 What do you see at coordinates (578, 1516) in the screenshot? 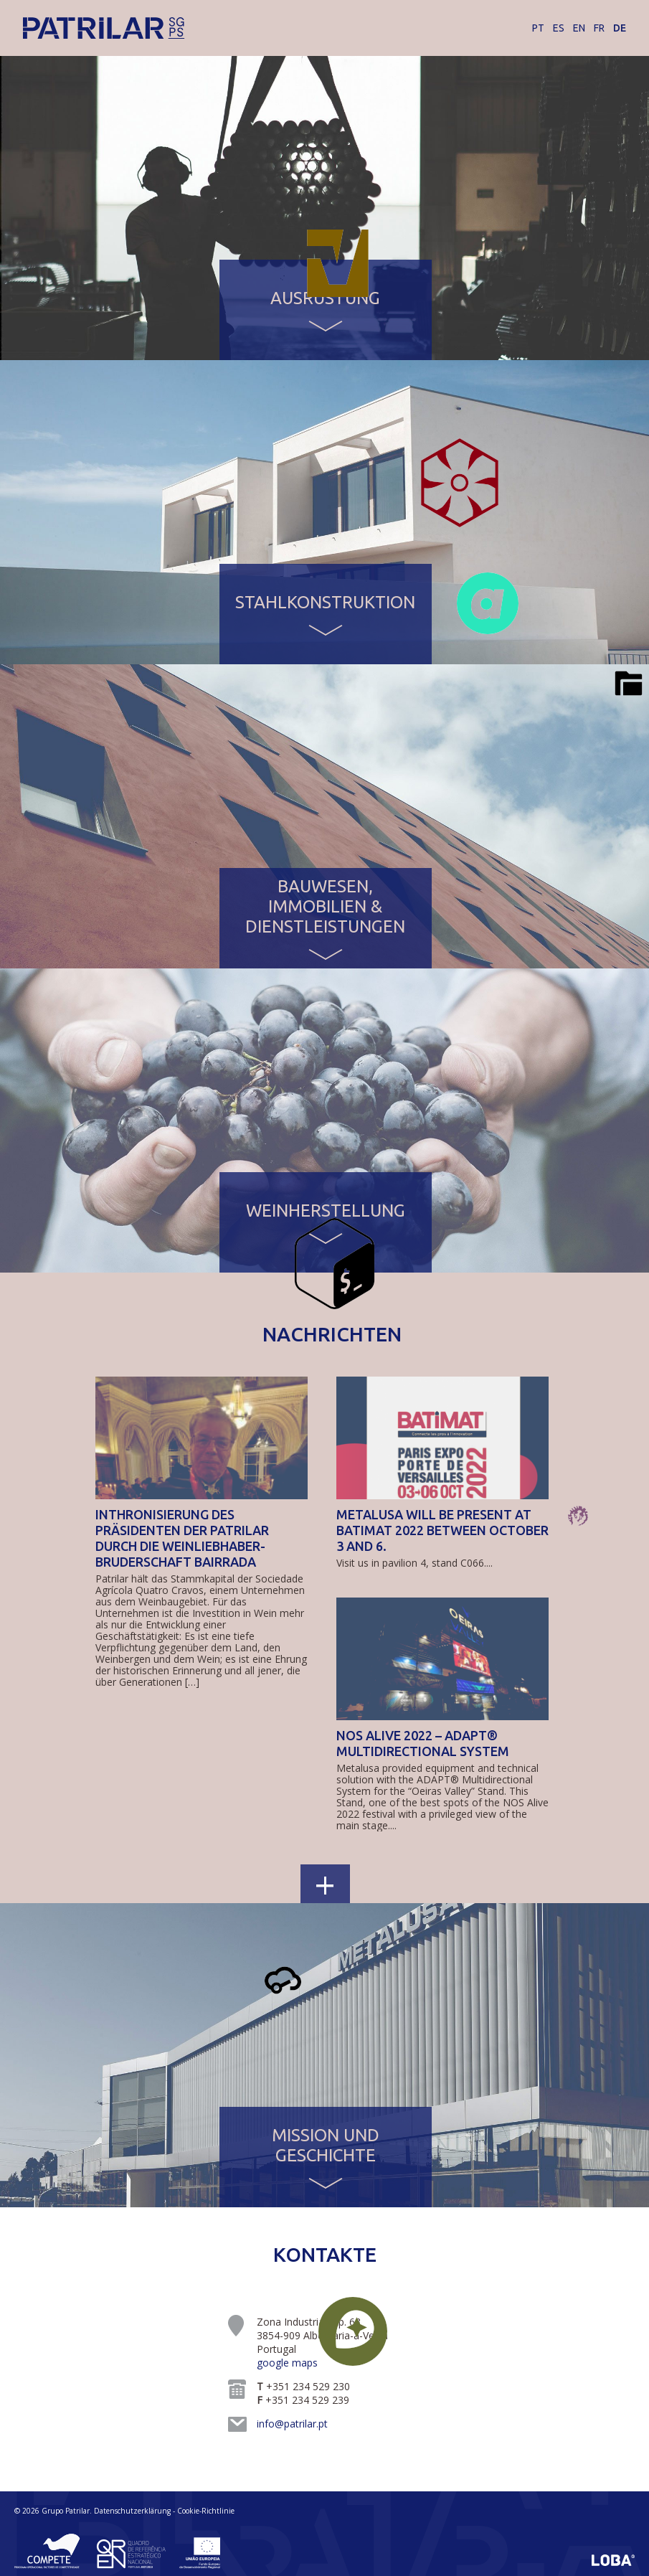
I see `paradox interactive company logo` at bounding box center [578, 1516].